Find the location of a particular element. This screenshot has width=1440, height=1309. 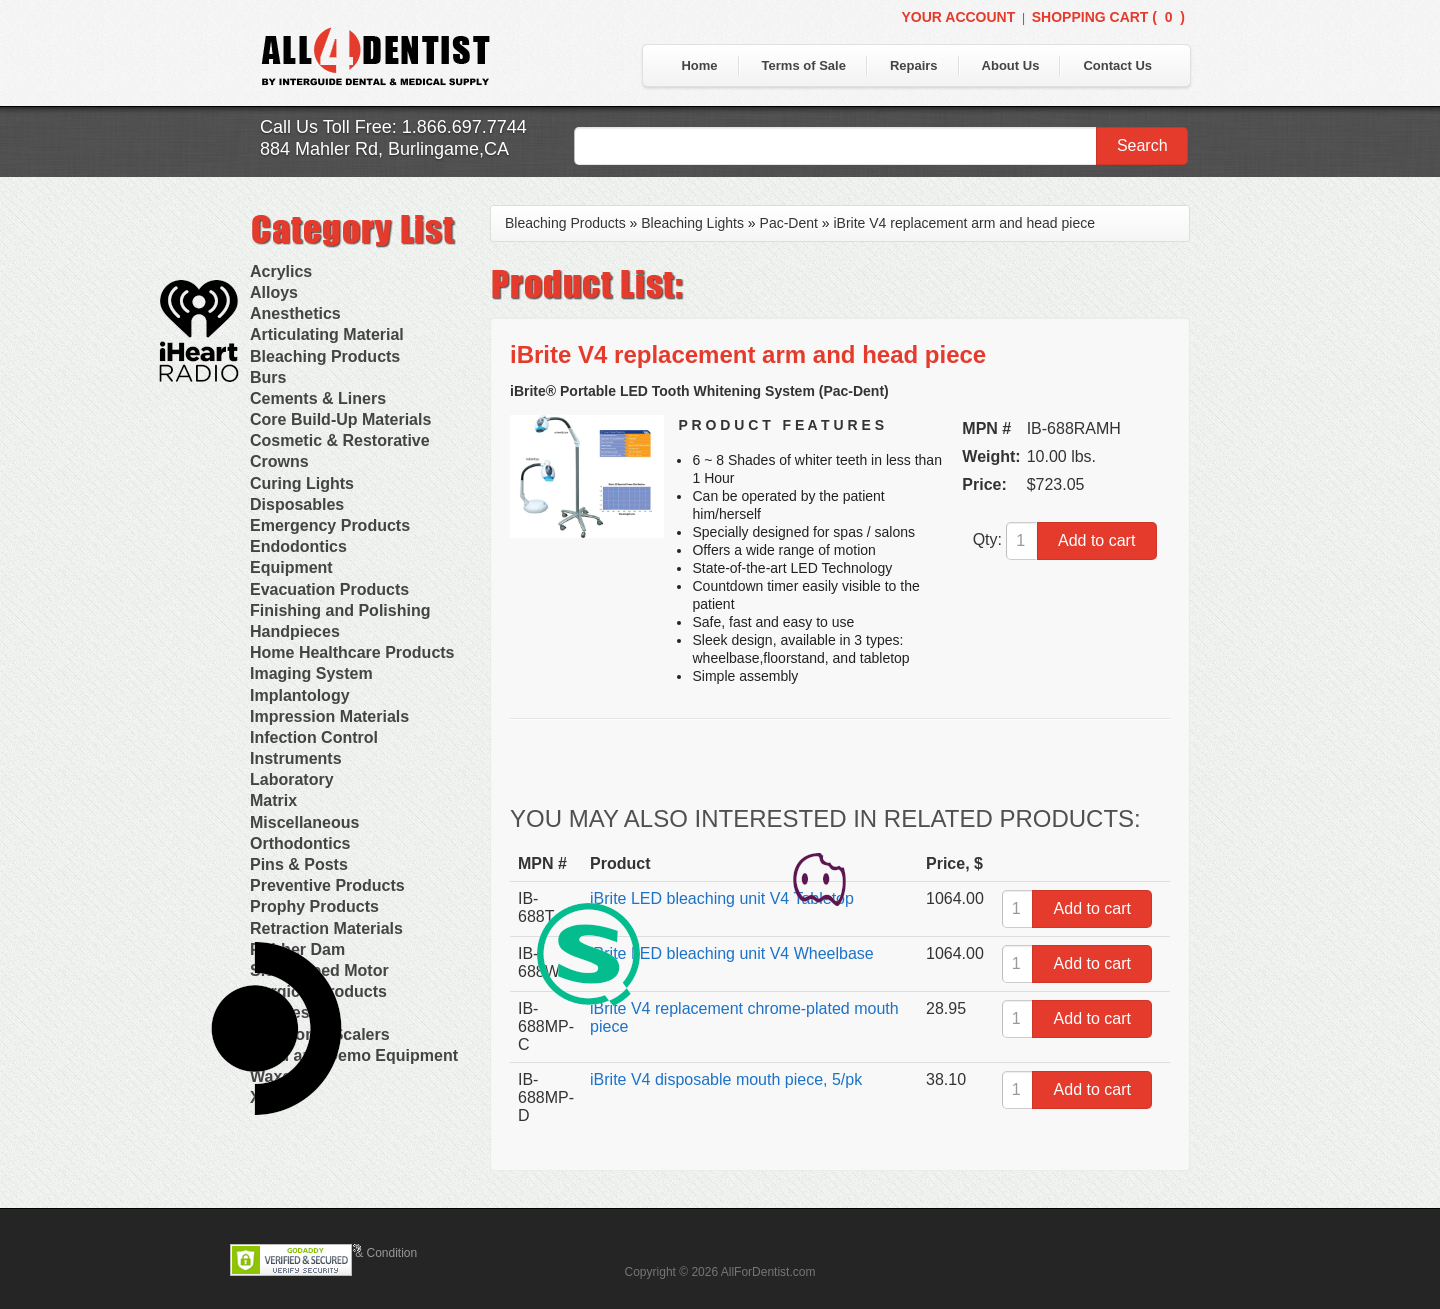

open sogou search engine is located at coordinates (588, 954).